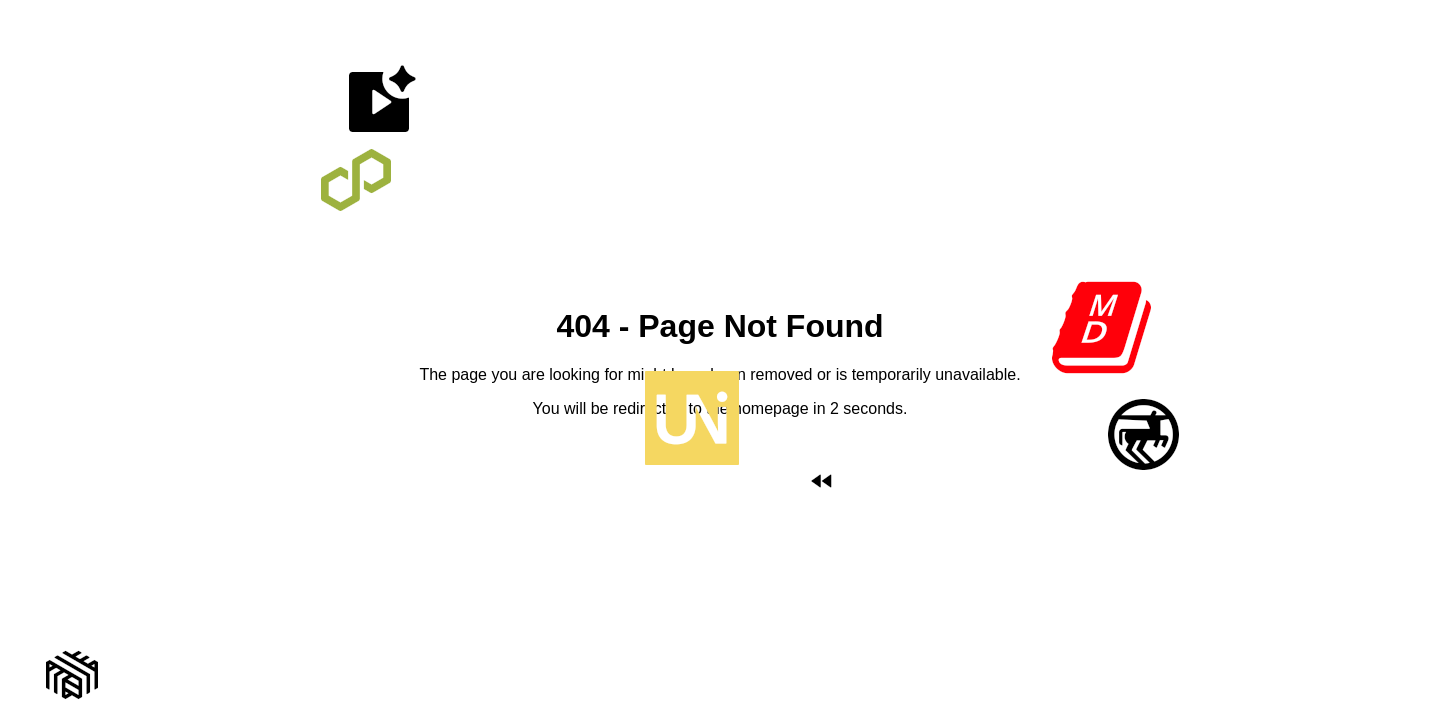  What do you see at coordinates (692, 418) in the screenshot?
I see `unicode consortium logo` at bounding box center [692, 418].